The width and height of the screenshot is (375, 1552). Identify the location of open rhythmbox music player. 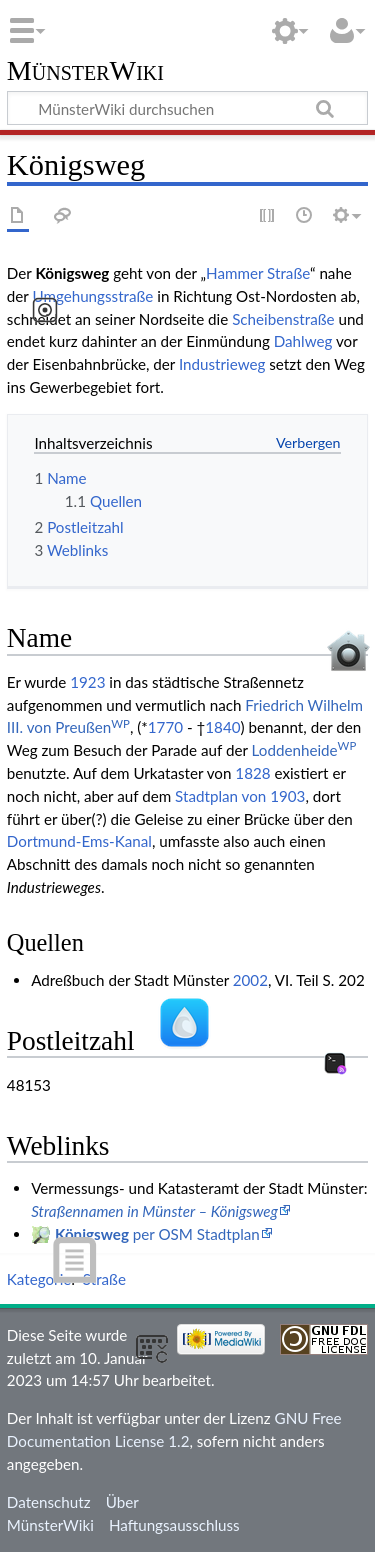
(45, 310).